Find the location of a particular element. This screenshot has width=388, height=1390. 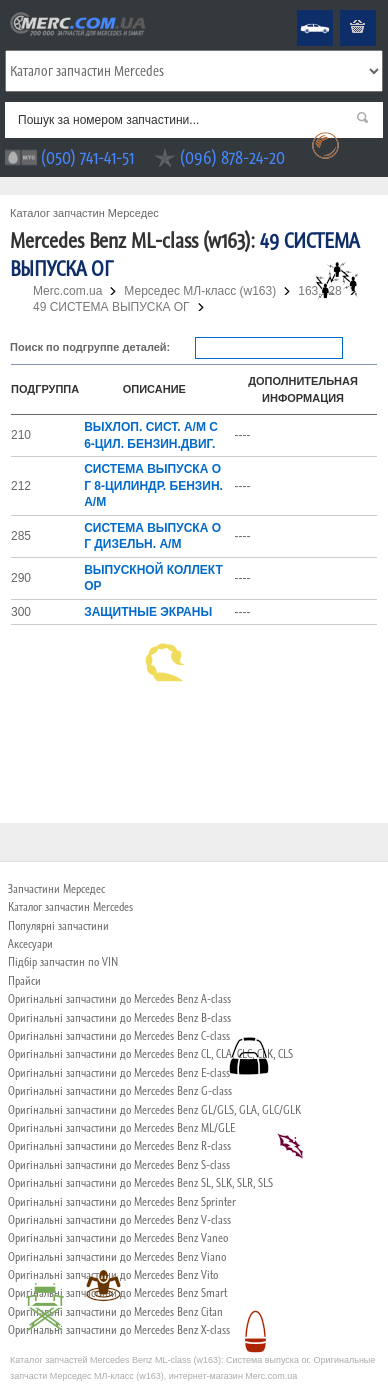

activate chain lightning ability or spell is located at coordinates (337, 281).